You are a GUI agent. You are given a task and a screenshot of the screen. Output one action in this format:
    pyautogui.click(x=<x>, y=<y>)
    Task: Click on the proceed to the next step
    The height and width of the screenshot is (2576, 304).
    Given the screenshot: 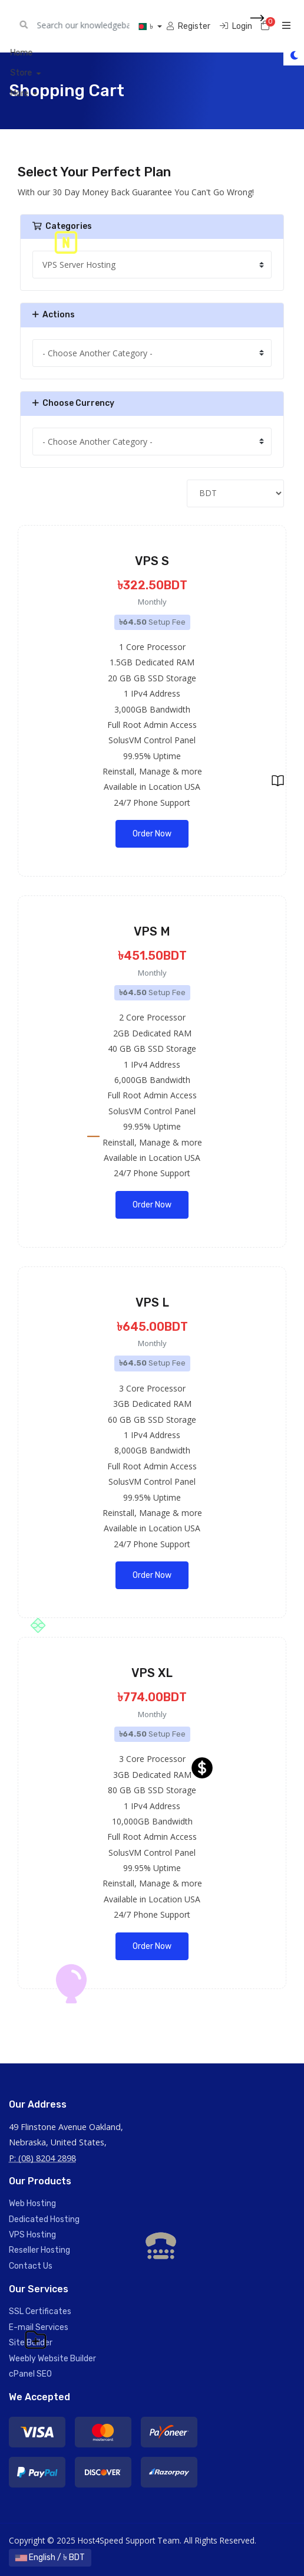 What is the action you would take?
    pyautogui.click(x=257, y=18)
    